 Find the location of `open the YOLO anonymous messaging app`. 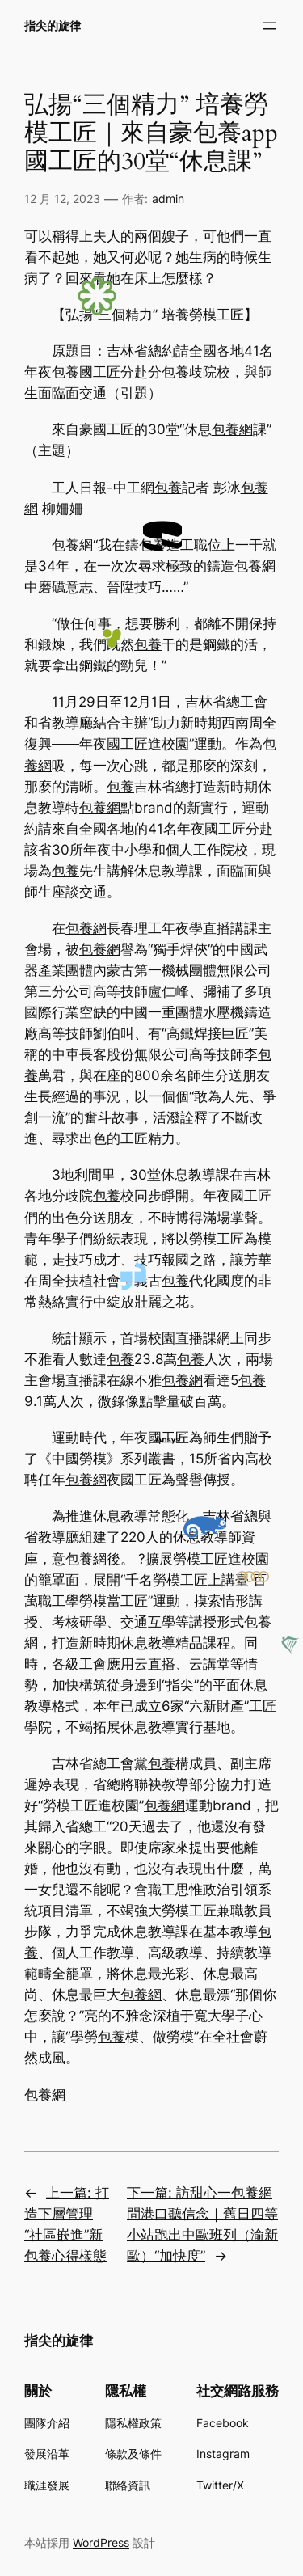

open the YOLO anonymous messaging app is located at coordinates (112, 638).